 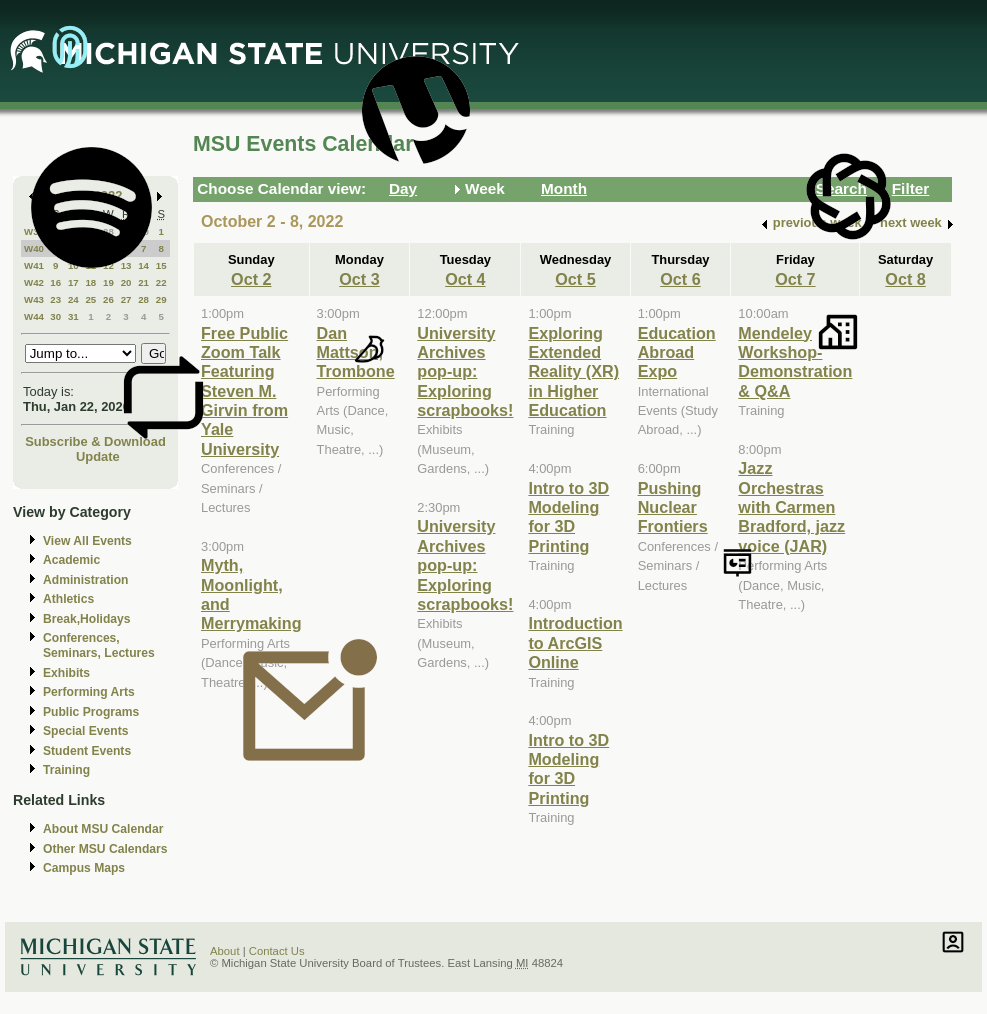 I want to click on view account profile, so click(x=953, y=942).